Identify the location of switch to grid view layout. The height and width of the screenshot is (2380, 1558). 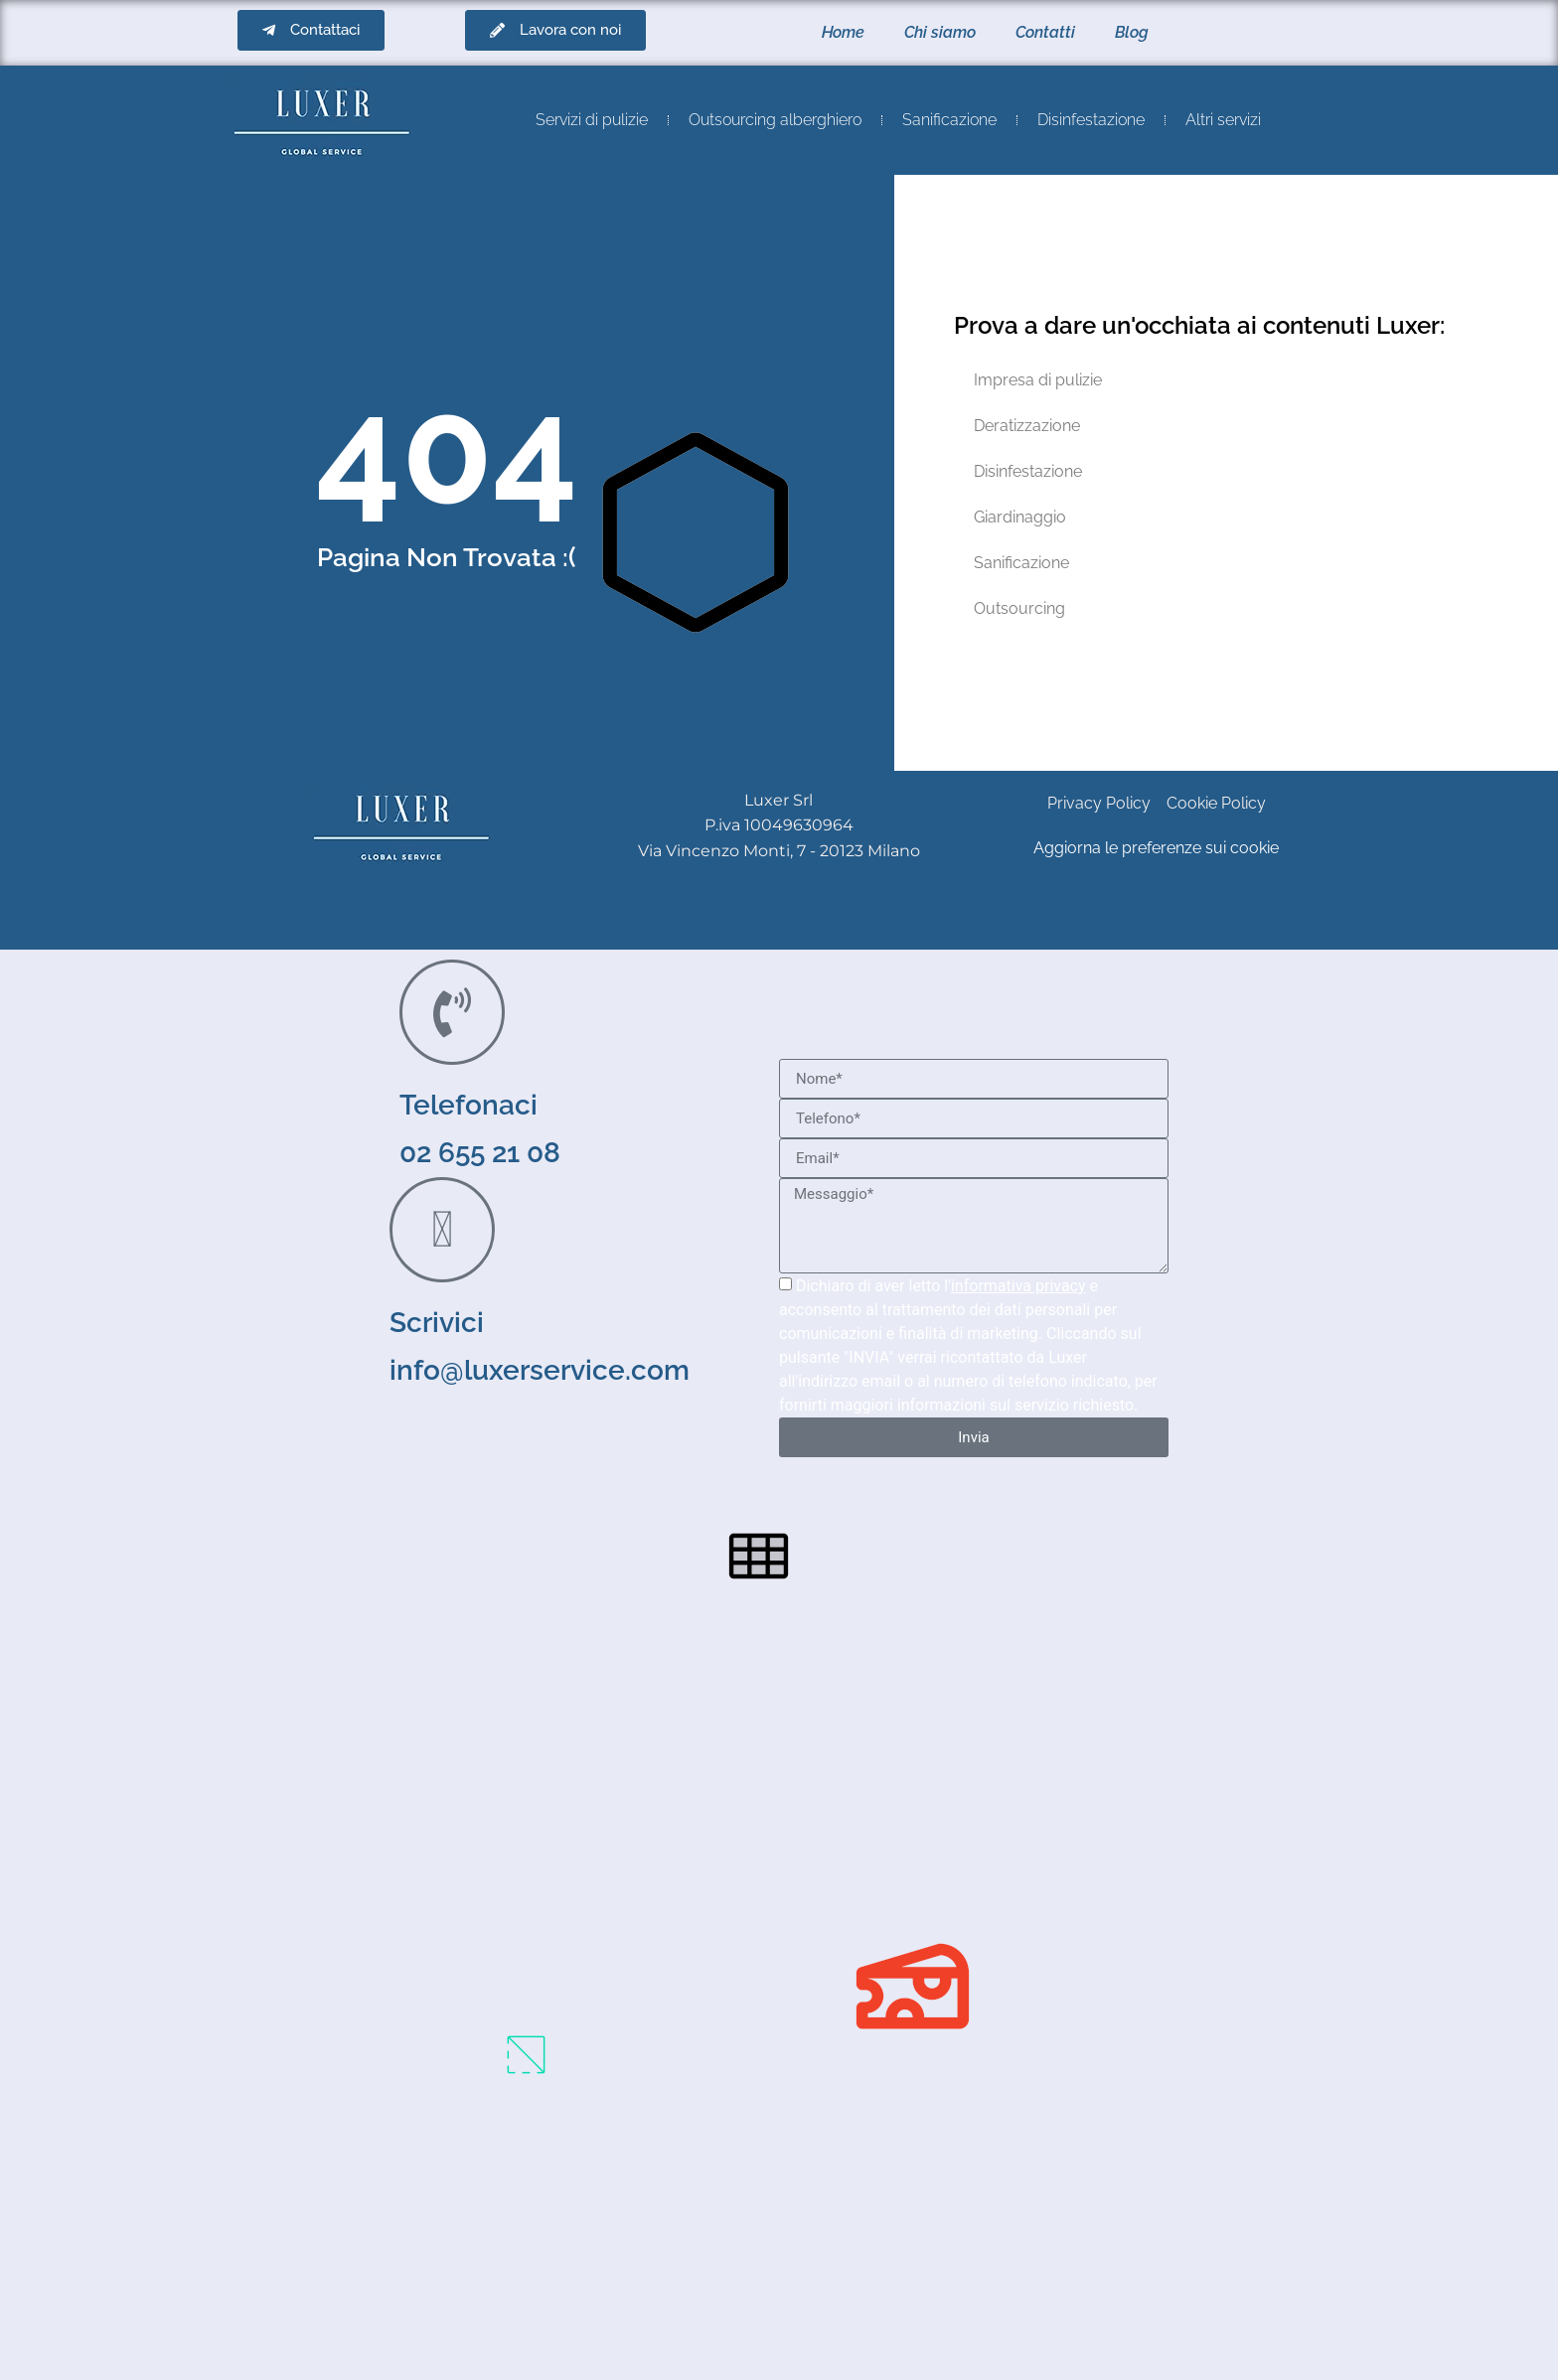
(758, 1556).